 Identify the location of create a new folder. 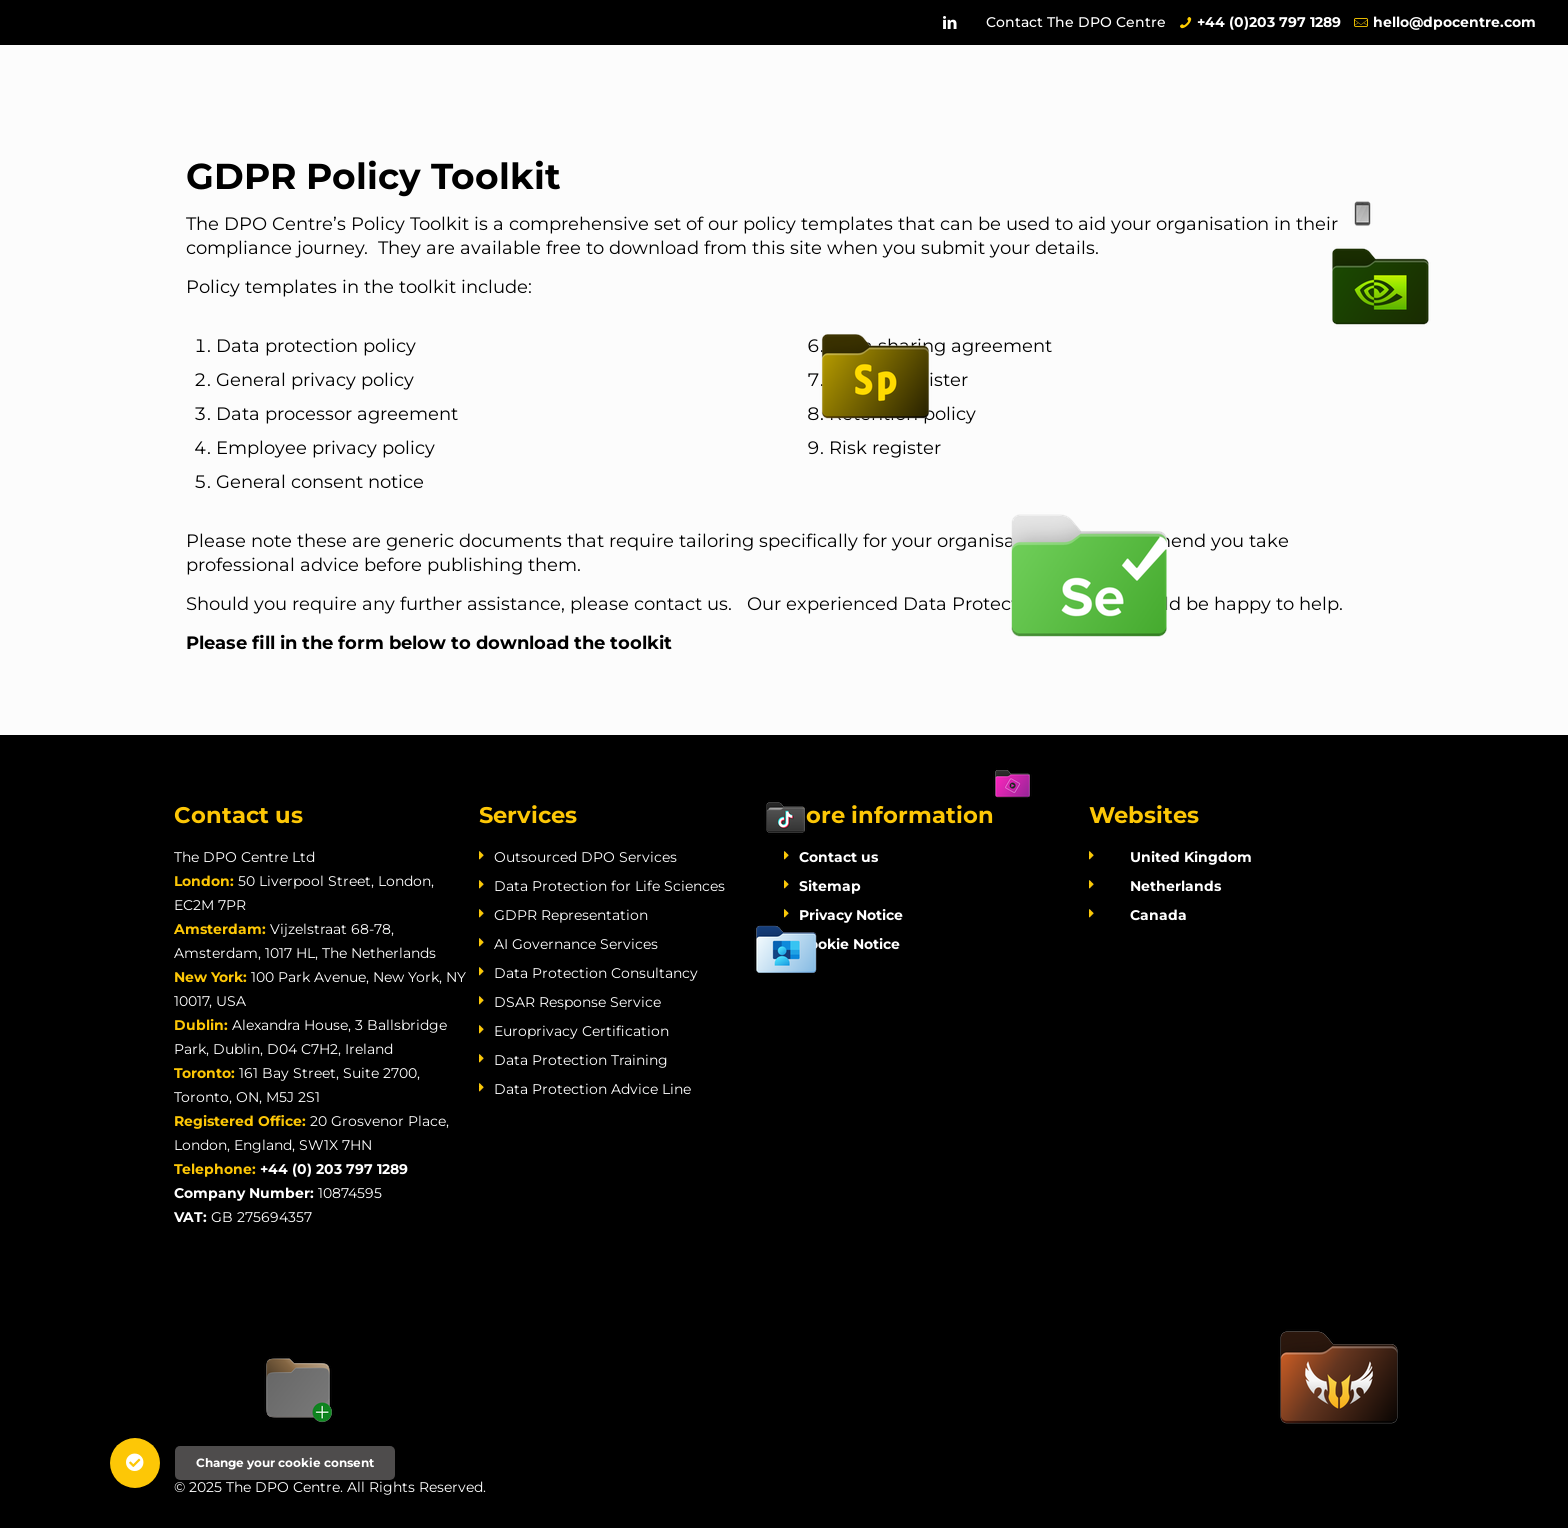
(298, 1388).